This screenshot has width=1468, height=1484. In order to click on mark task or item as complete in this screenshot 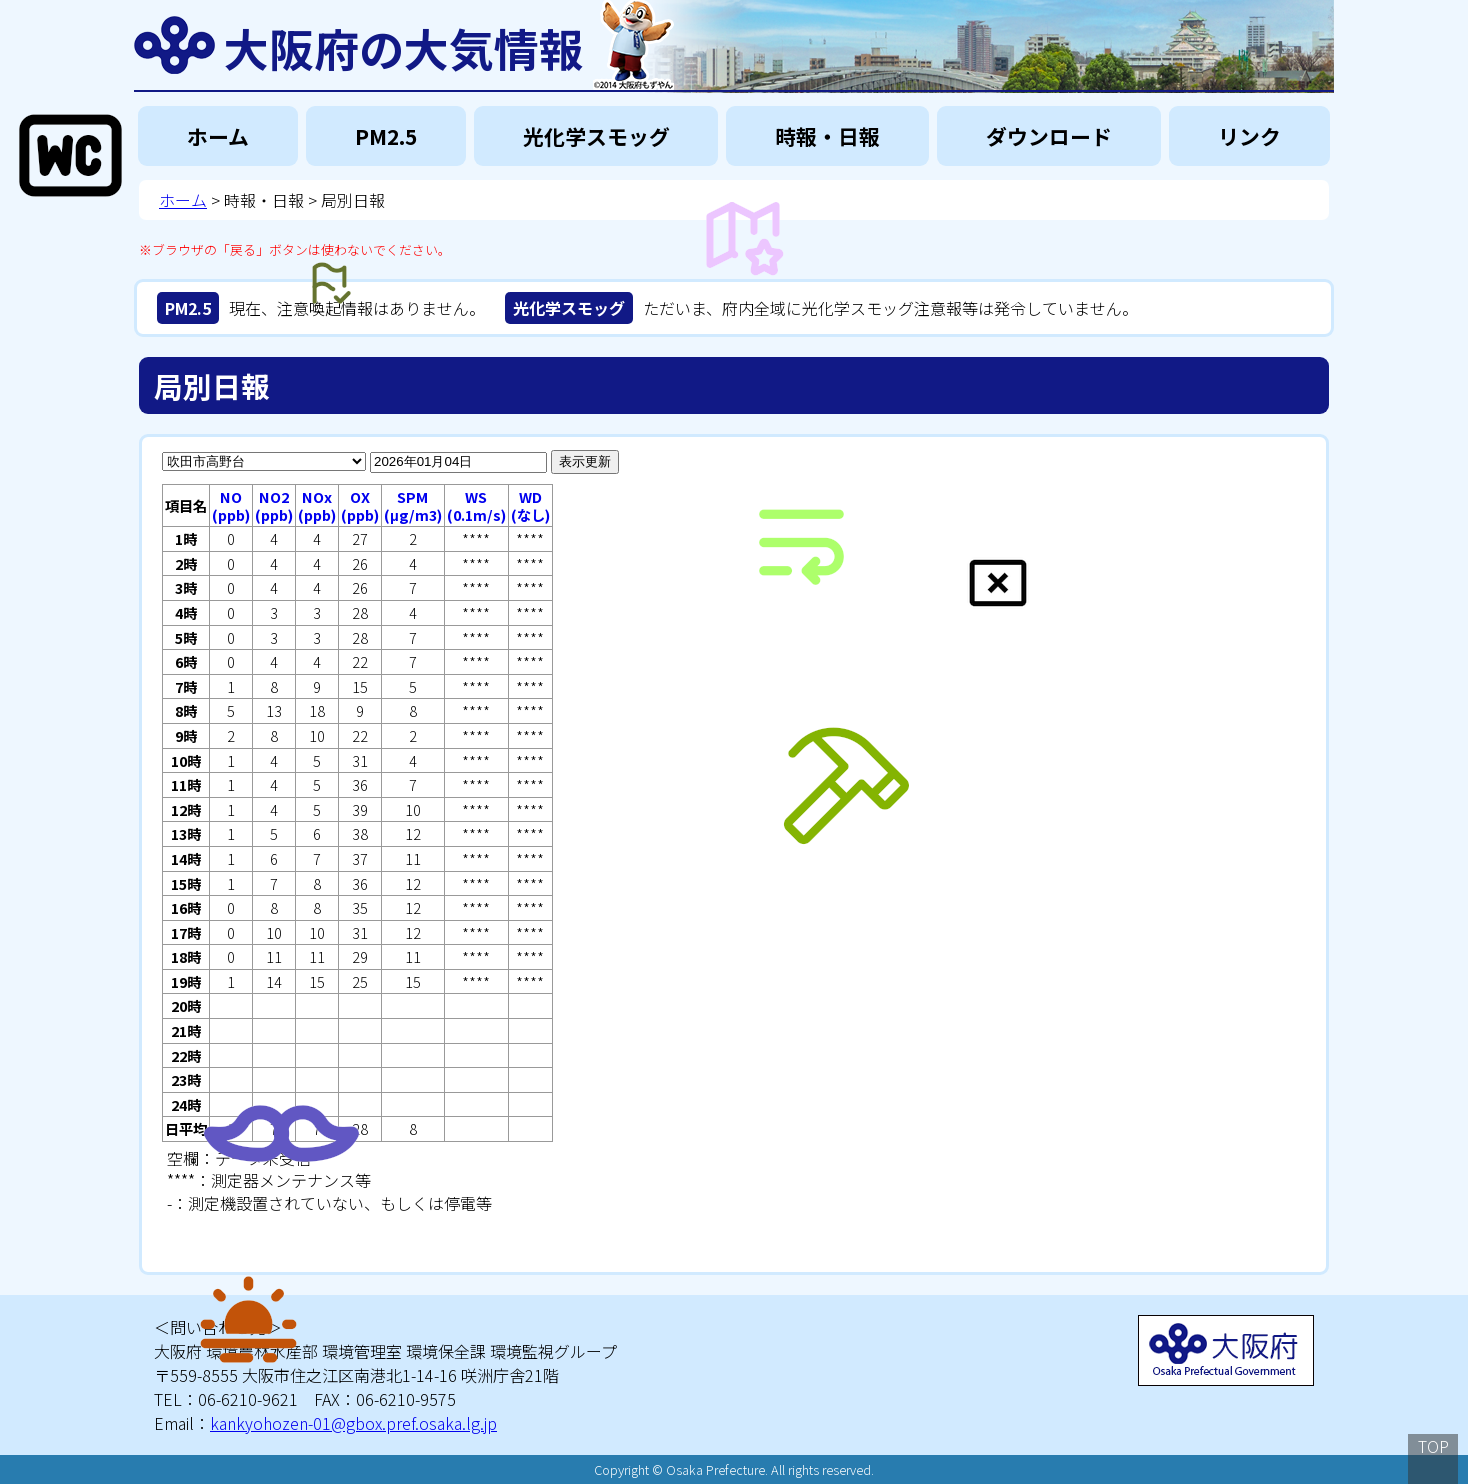, I will do `click(329, 282)`.